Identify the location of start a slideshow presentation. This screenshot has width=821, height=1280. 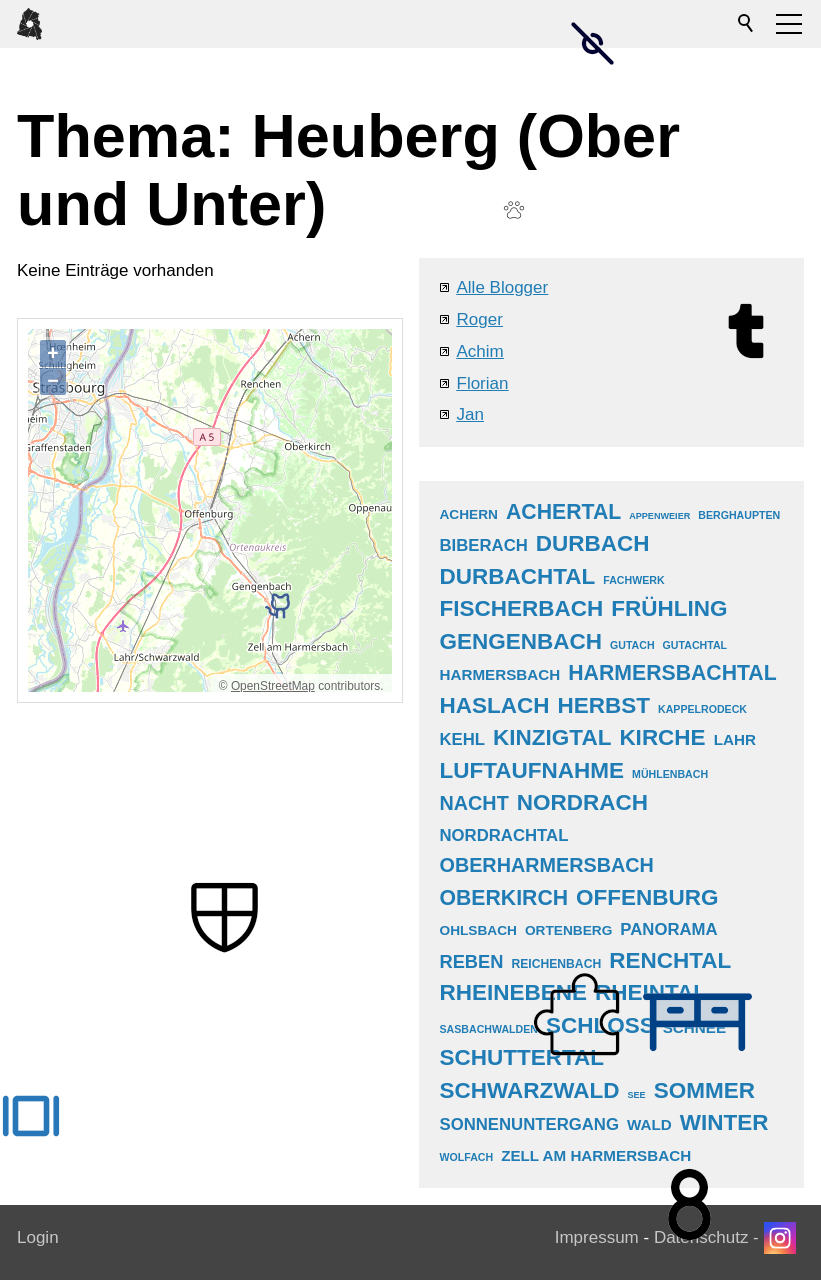
(31, 1116).